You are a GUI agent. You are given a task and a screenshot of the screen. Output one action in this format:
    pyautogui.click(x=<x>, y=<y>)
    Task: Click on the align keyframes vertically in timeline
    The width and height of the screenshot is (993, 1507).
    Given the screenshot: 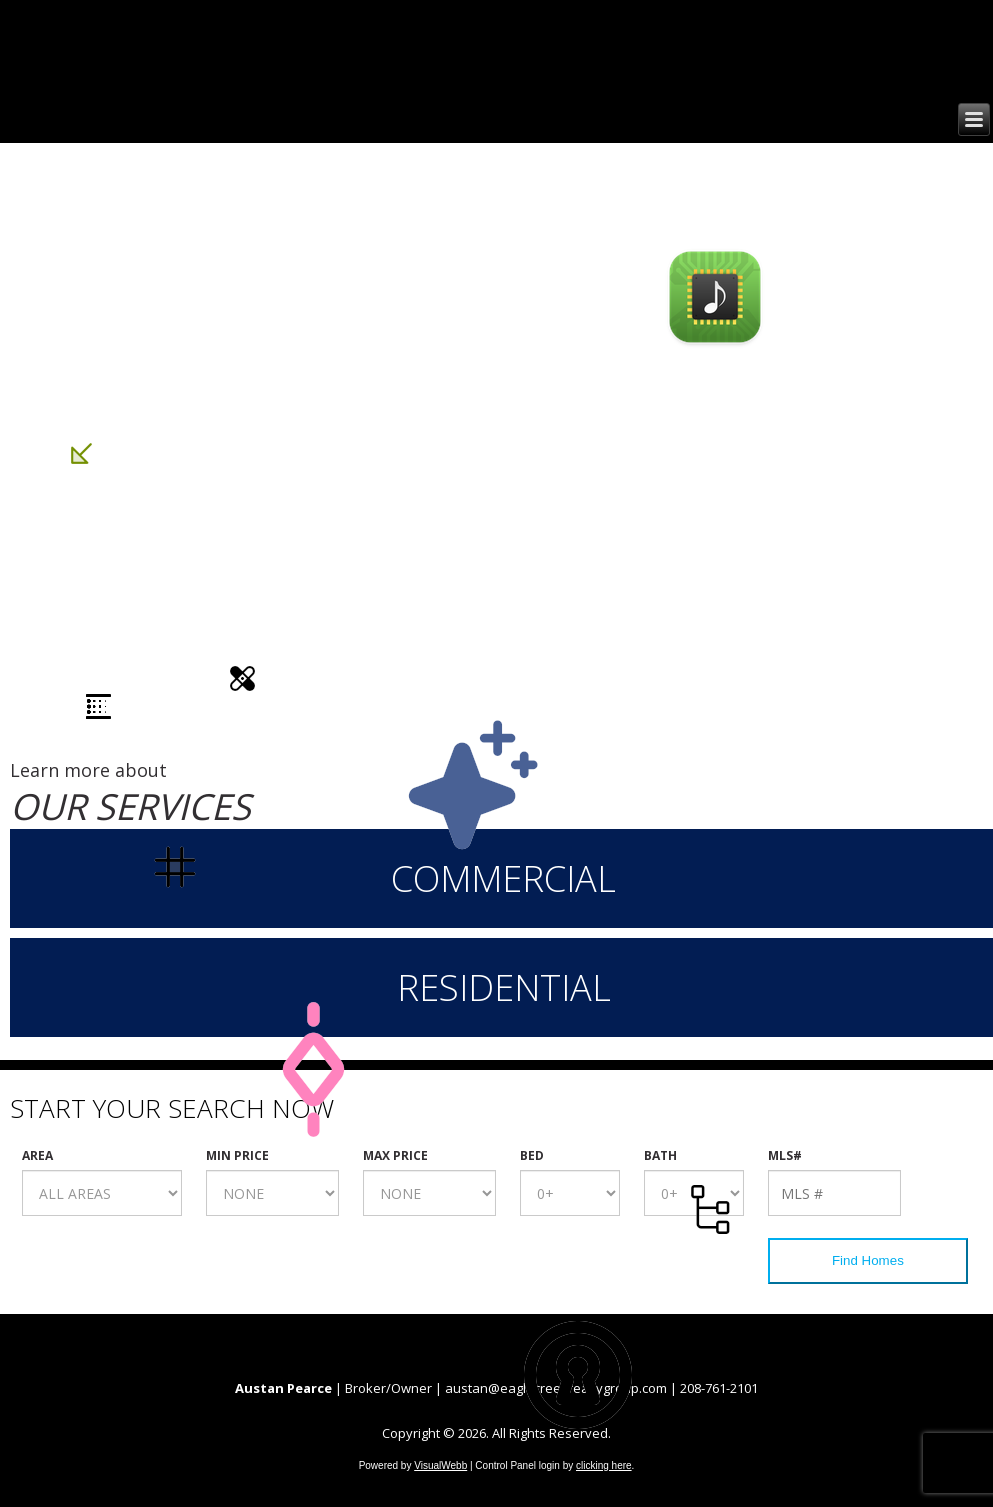 What is the action you would take?
    pyautogui.click(x=313, y=1069)
    